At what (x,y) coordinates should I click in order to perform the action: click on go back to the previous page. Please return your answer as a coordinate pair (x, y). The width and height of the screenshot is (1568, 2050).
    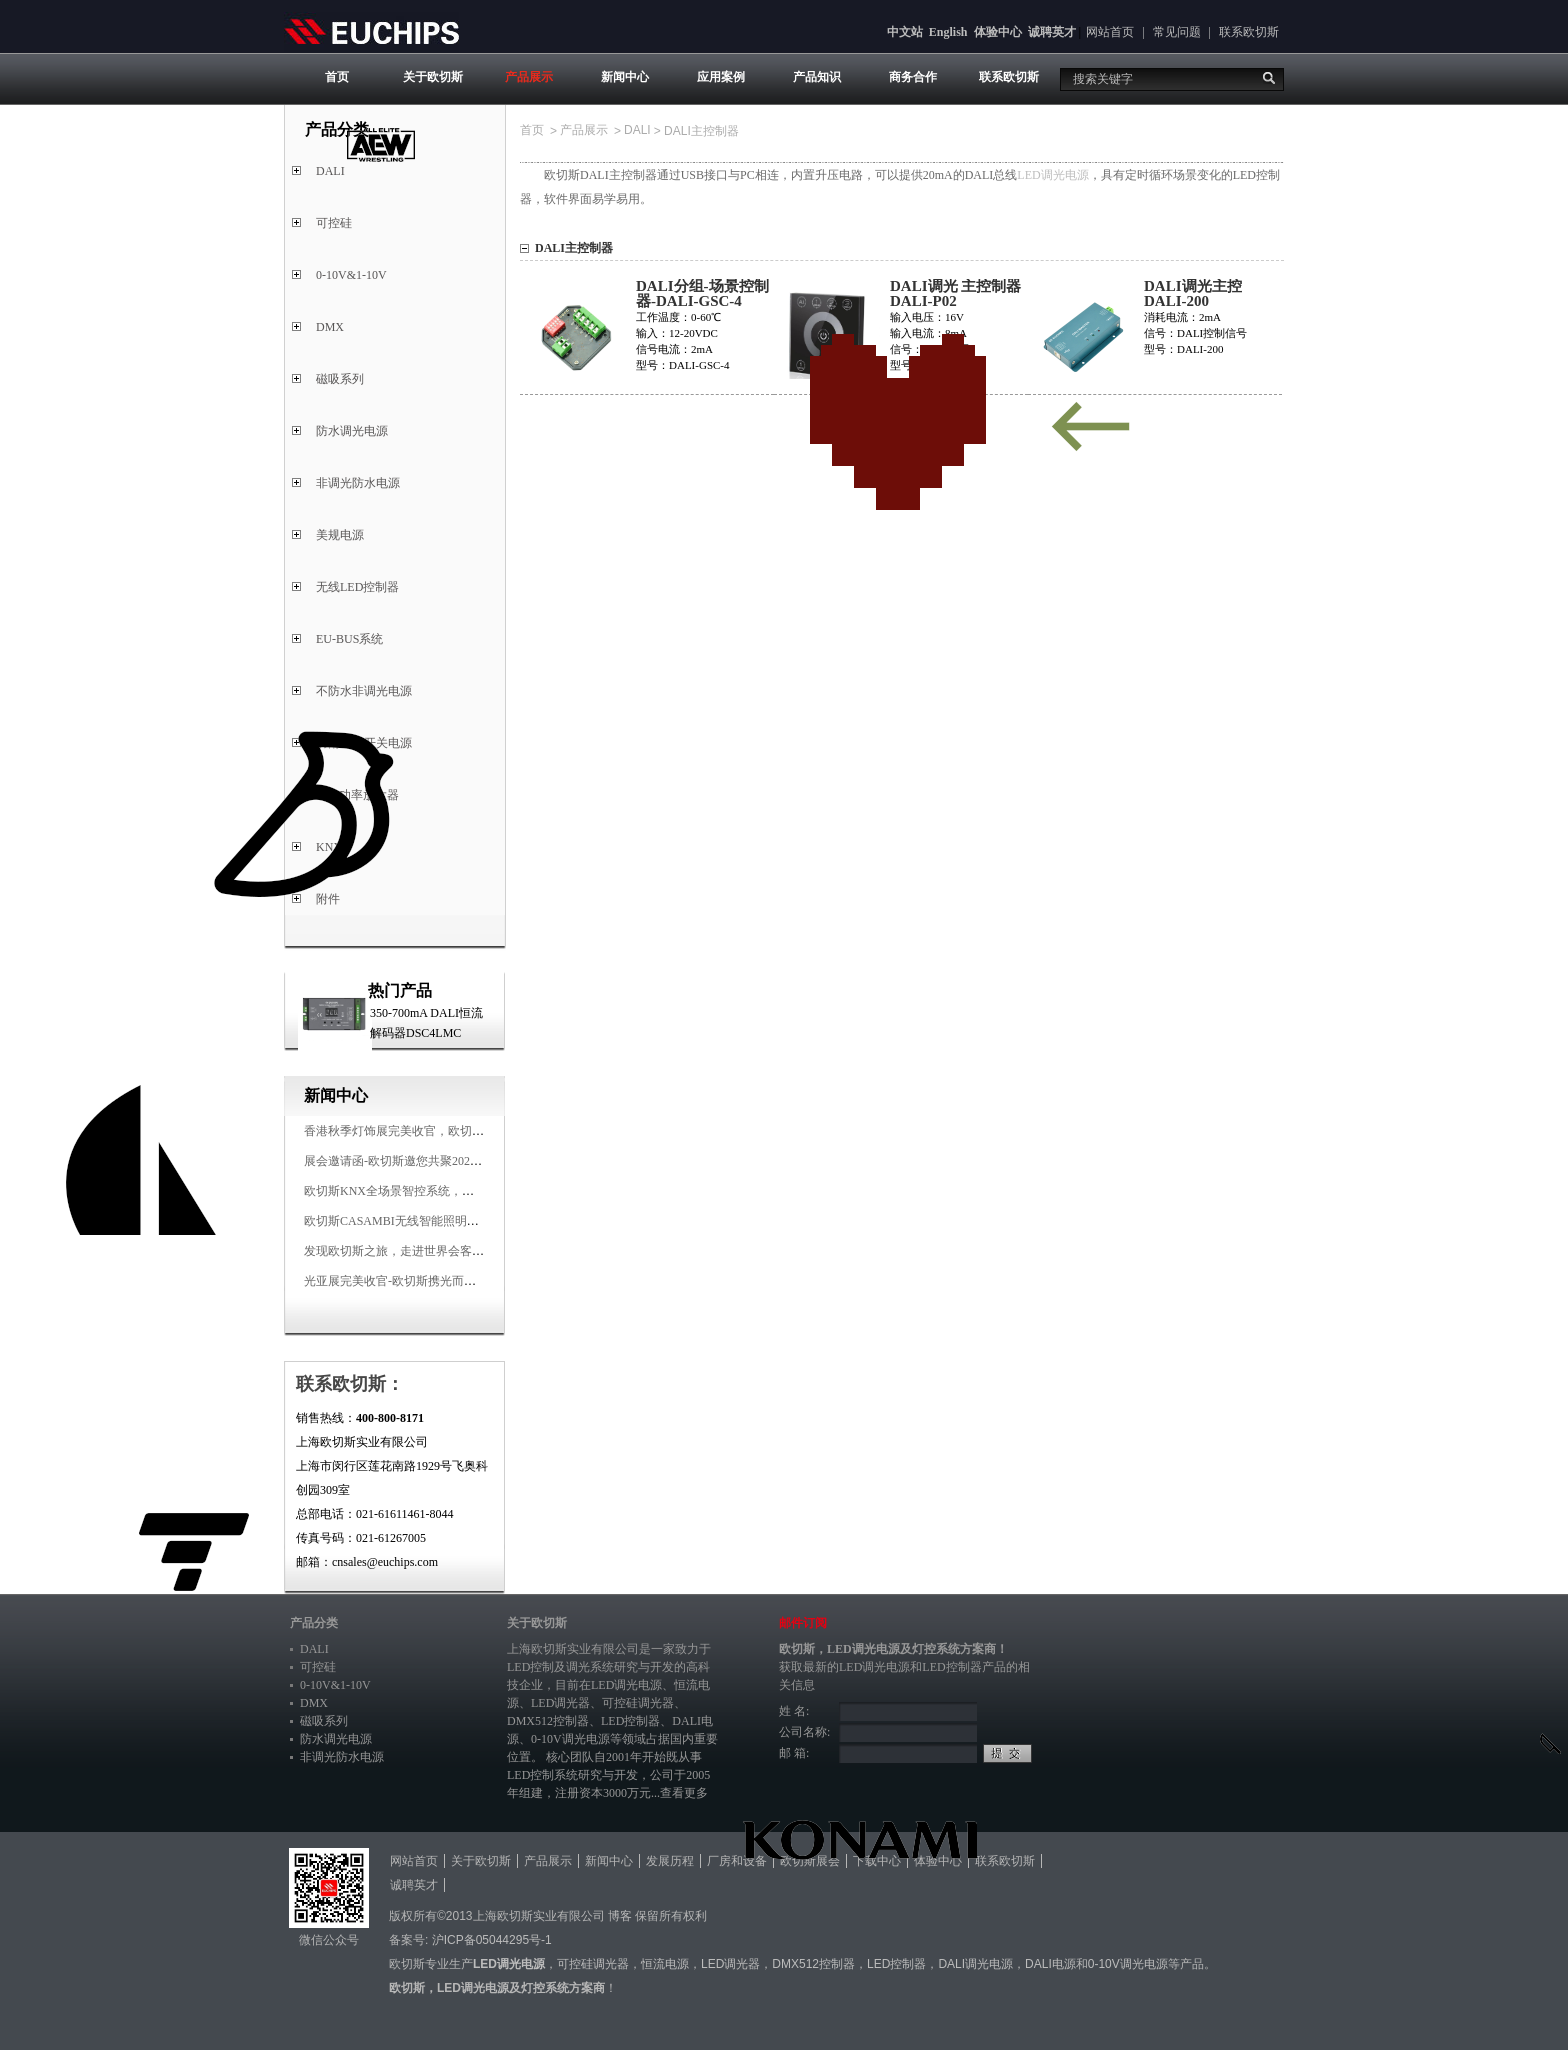
    Looking at the image, I should click on (1090, 426).